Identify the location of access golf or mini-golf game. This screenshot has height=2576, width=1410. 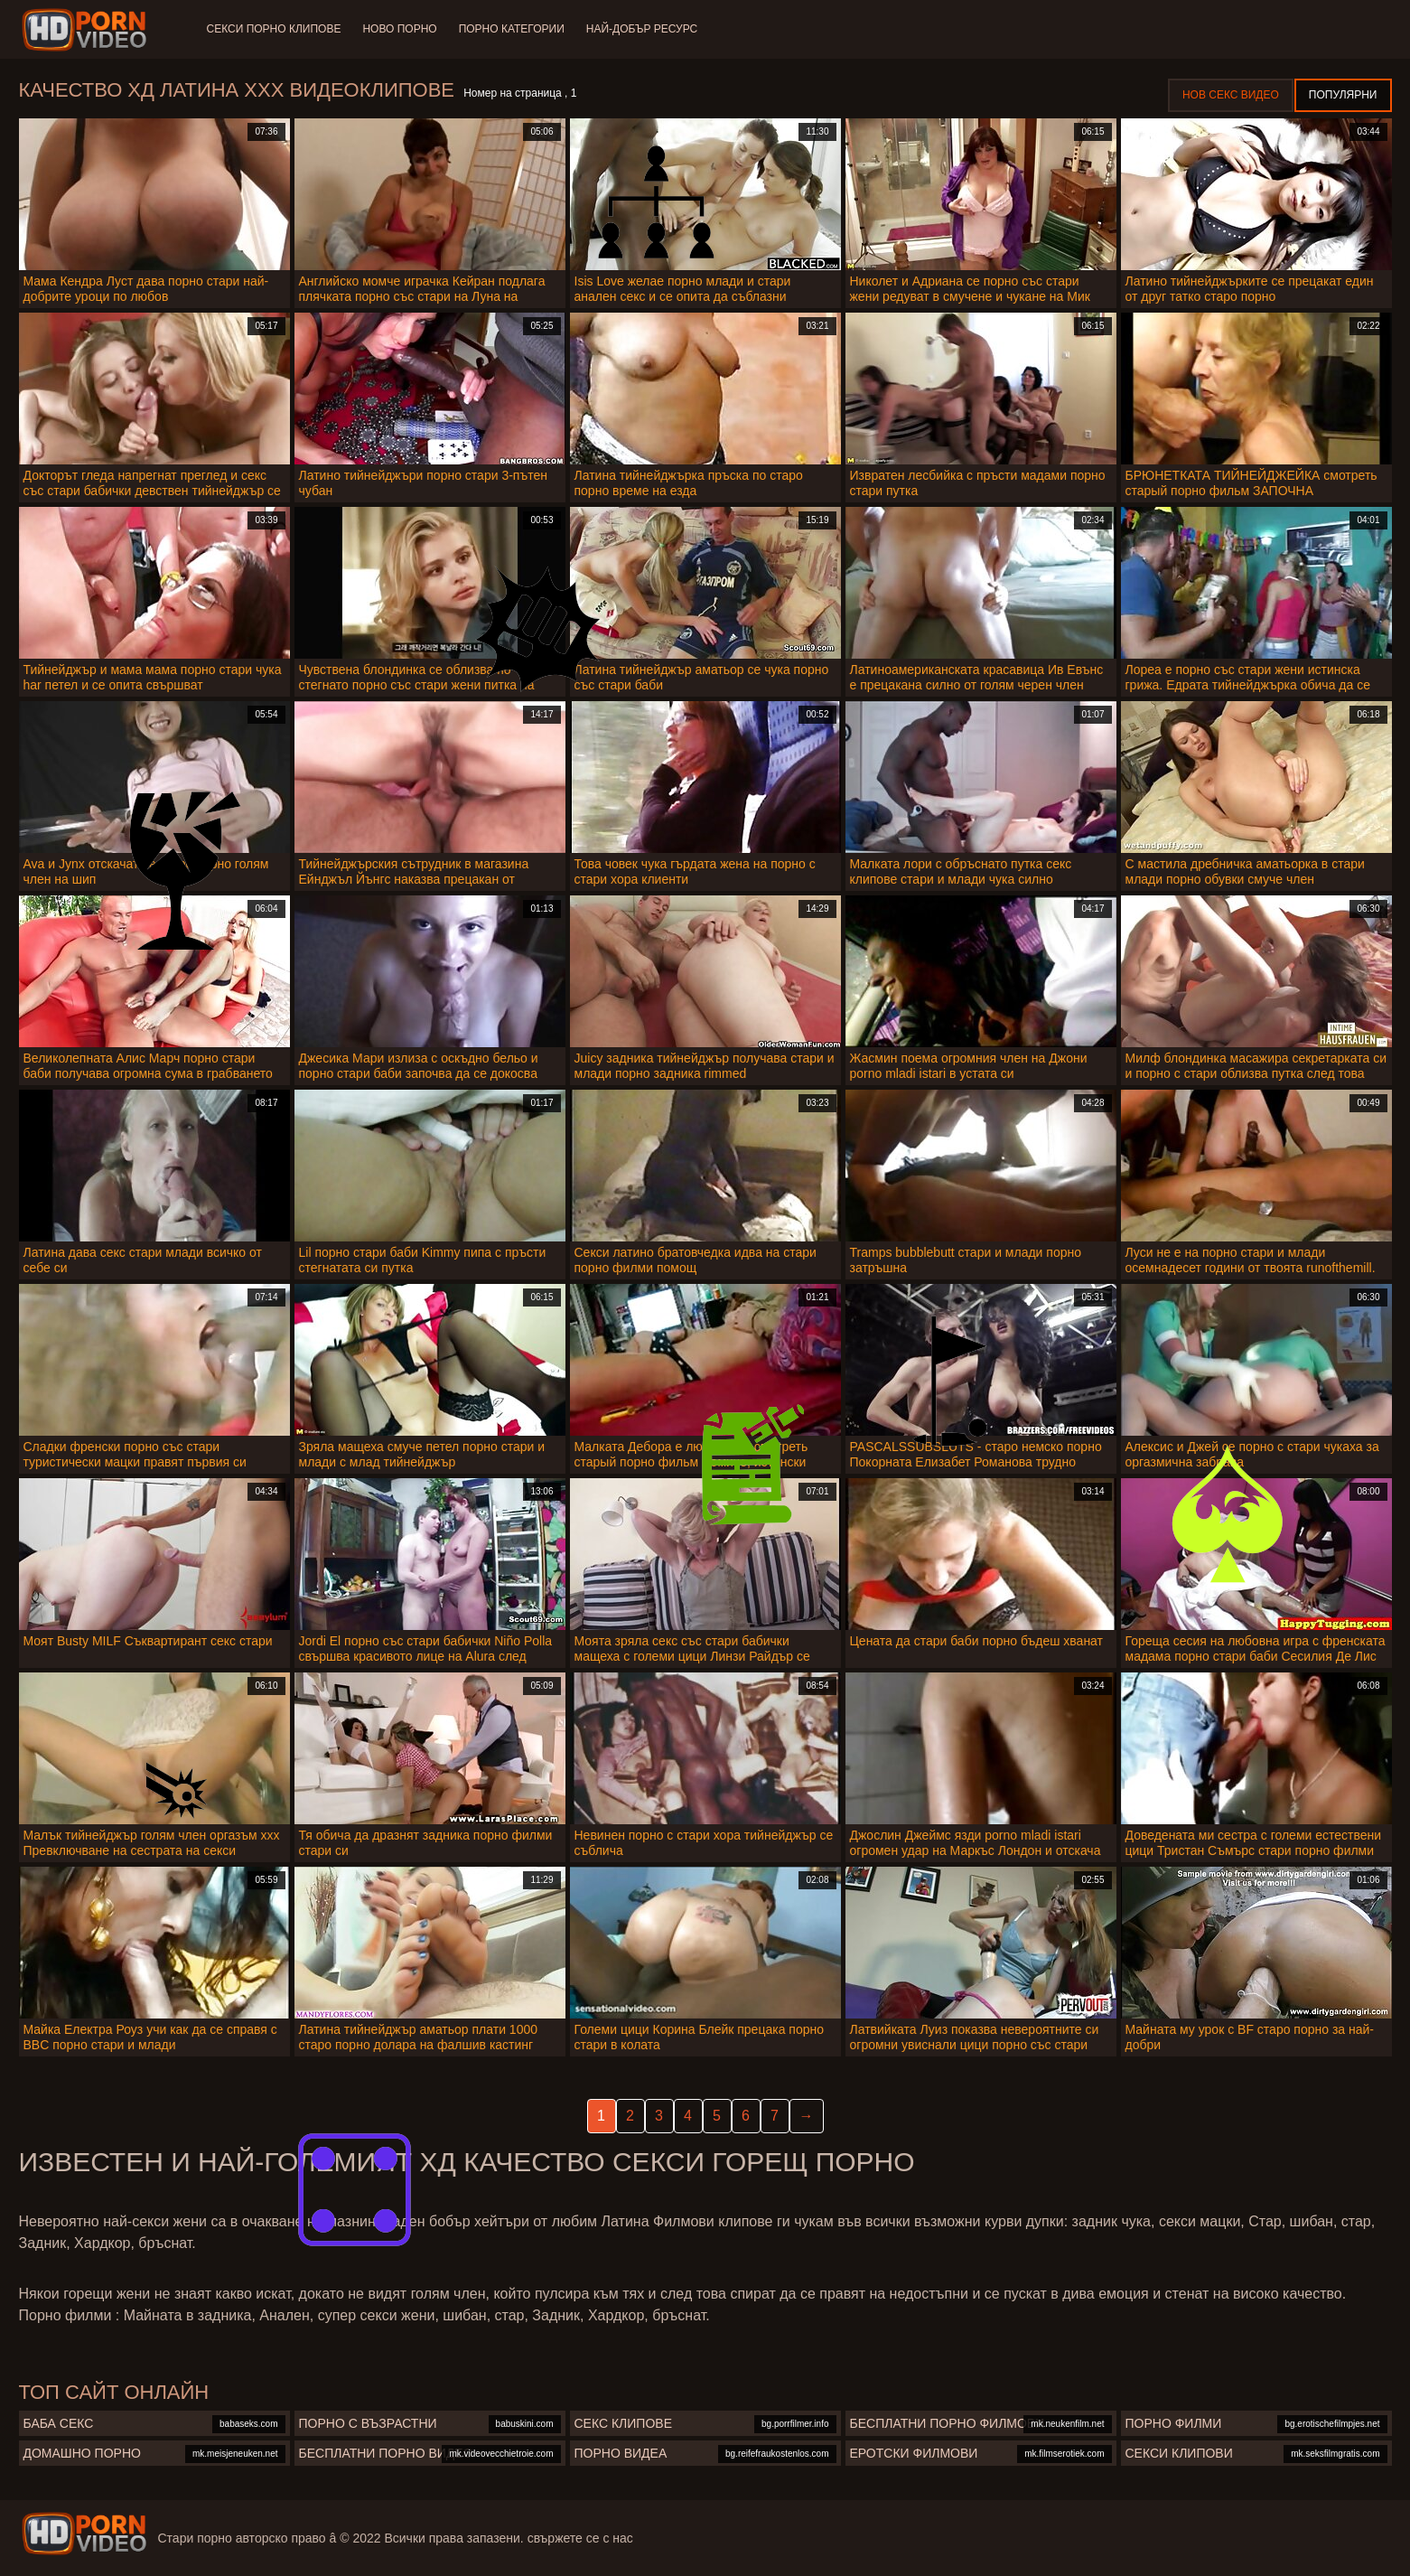
(949, 1381).